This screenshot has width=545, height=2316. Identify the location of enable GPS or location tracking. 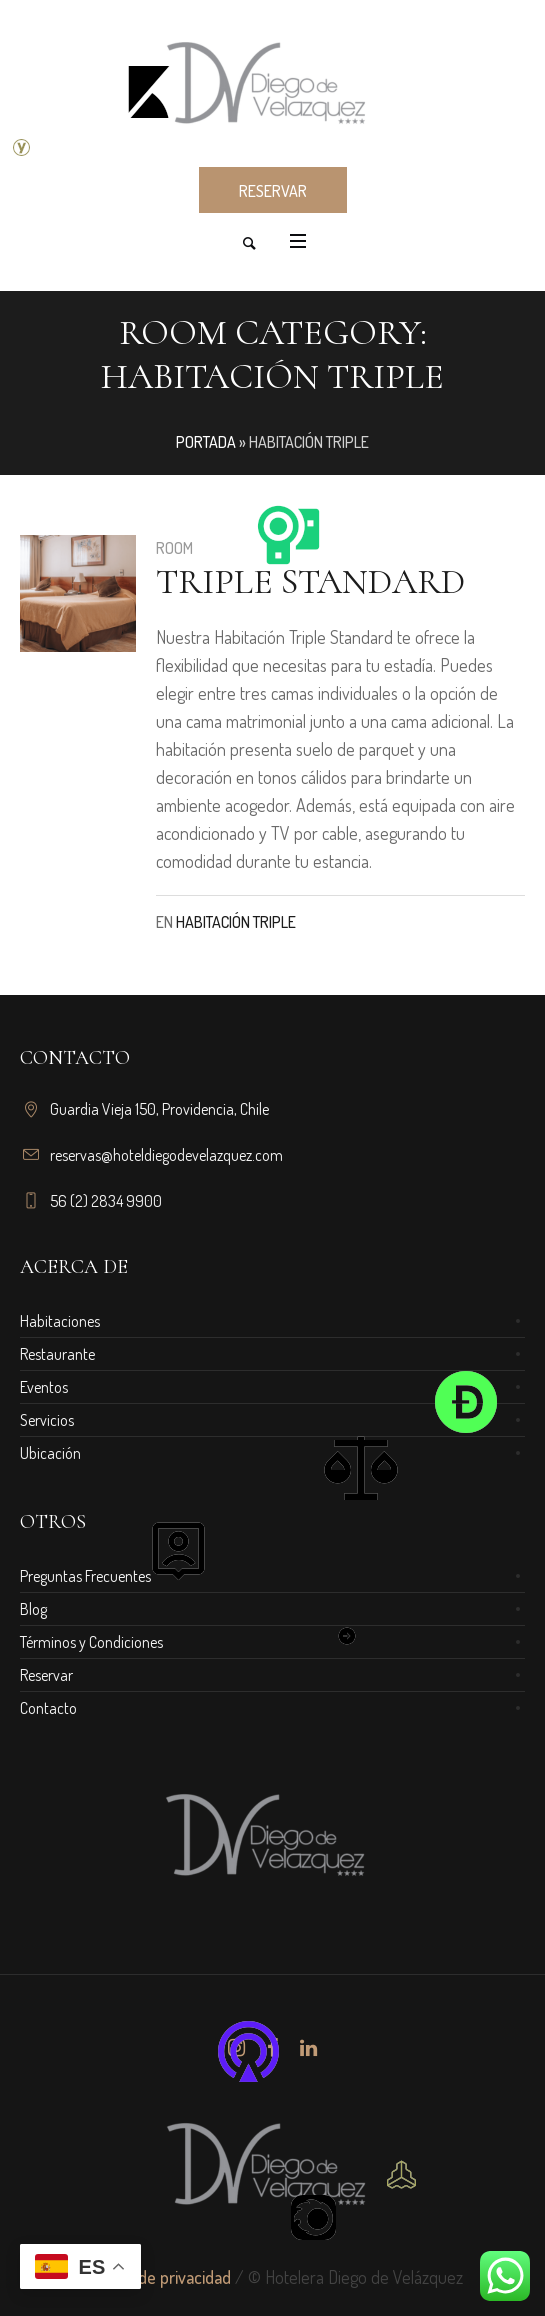
(248, 2051).